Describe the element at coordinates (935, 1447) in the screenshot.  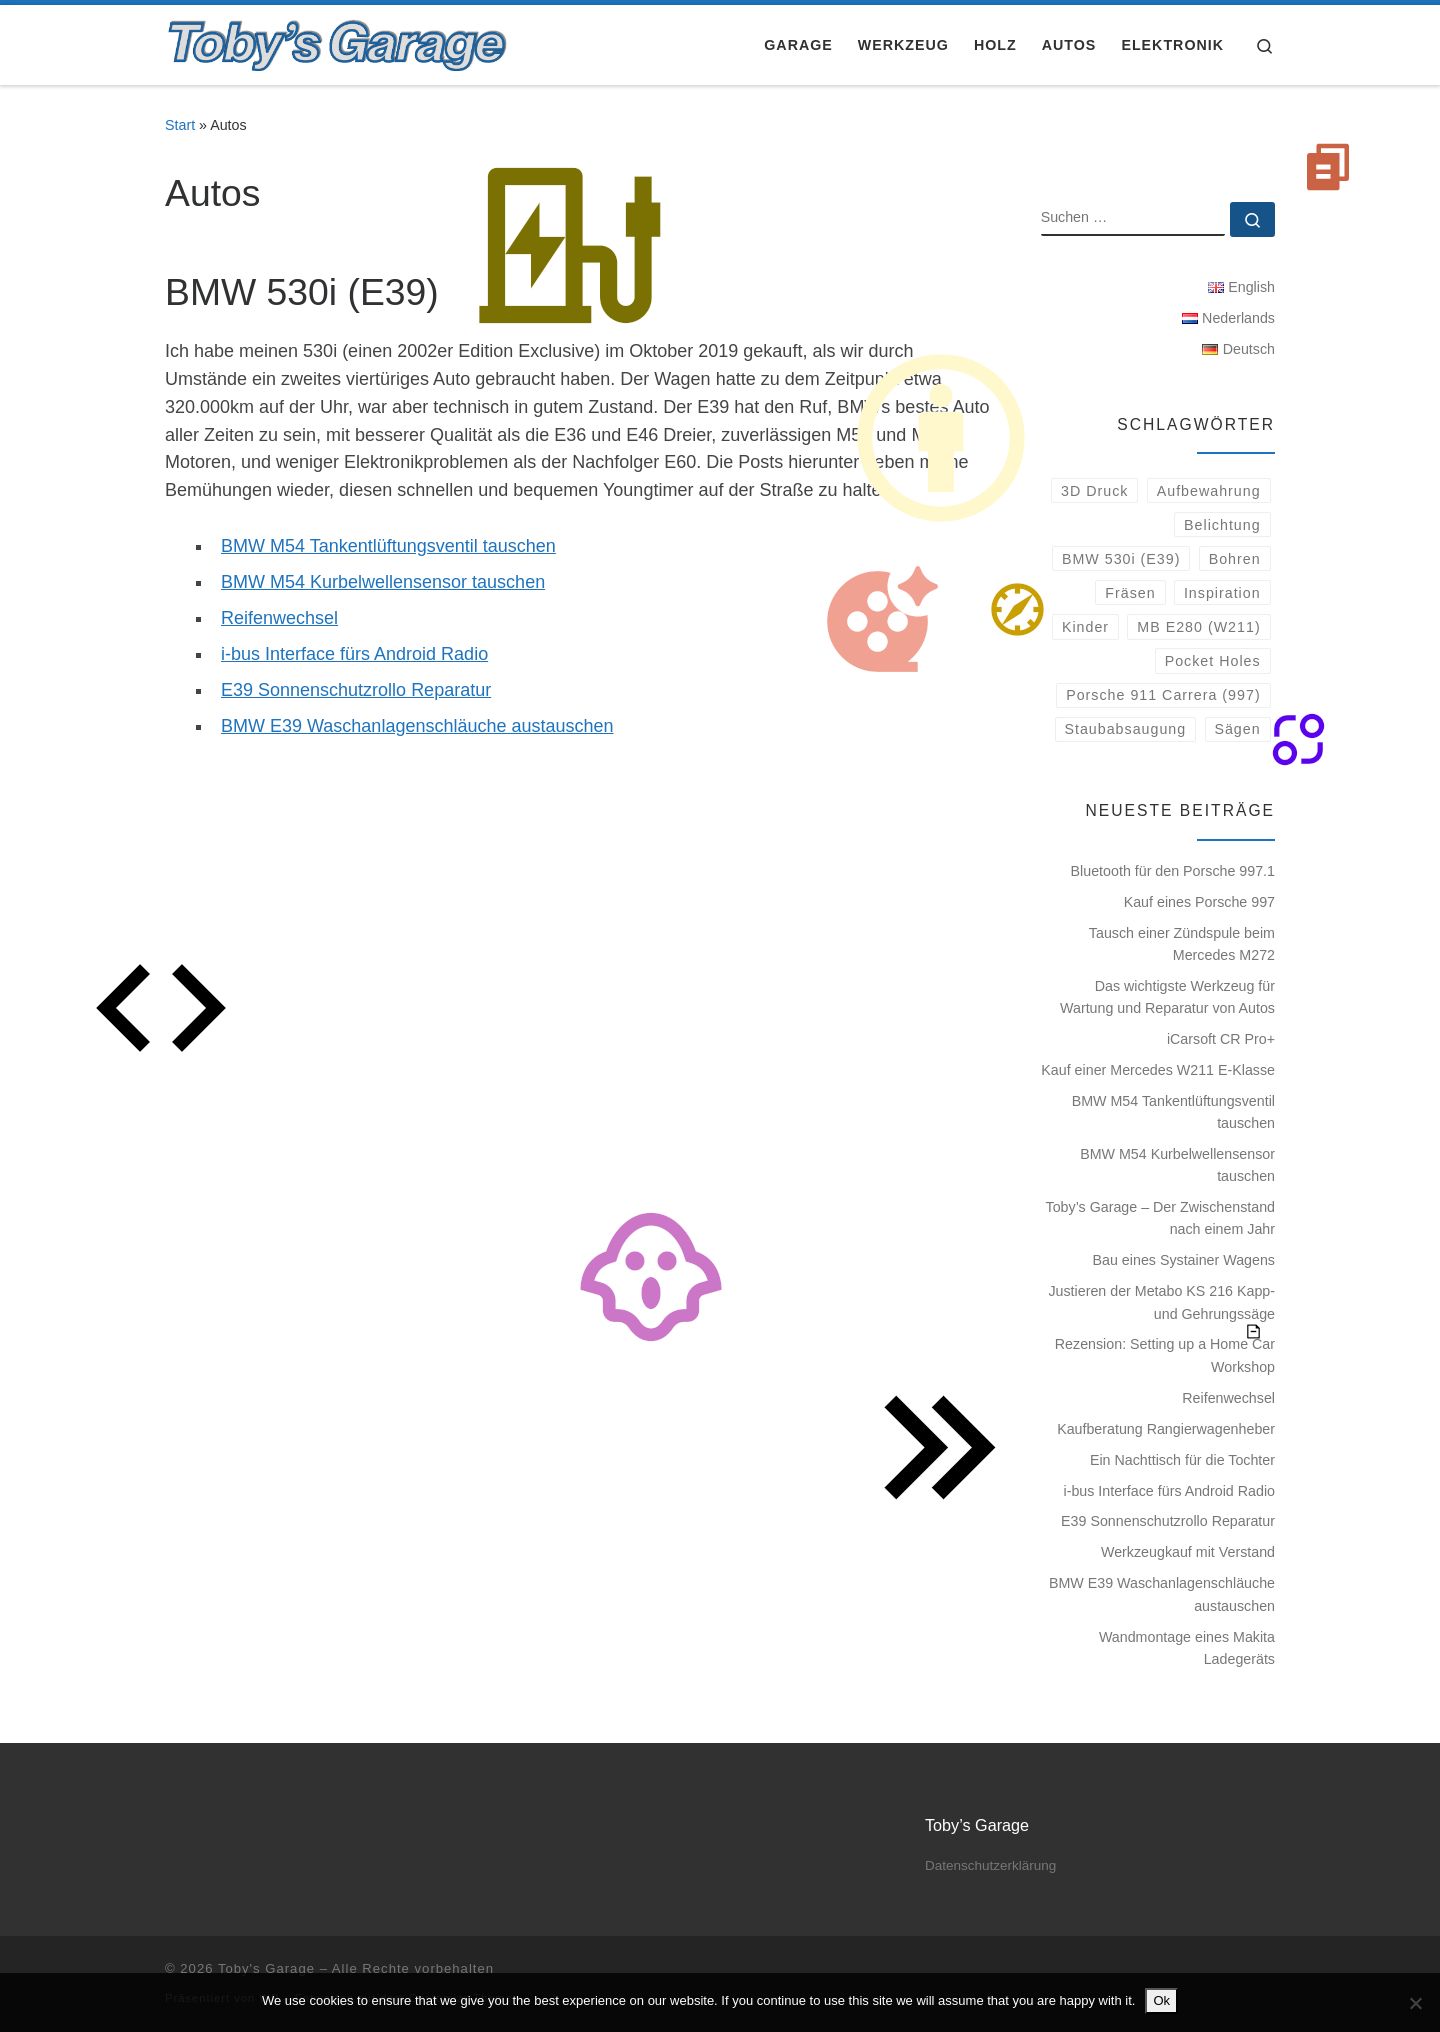
I see `skip forward or advance to next item` at that location.